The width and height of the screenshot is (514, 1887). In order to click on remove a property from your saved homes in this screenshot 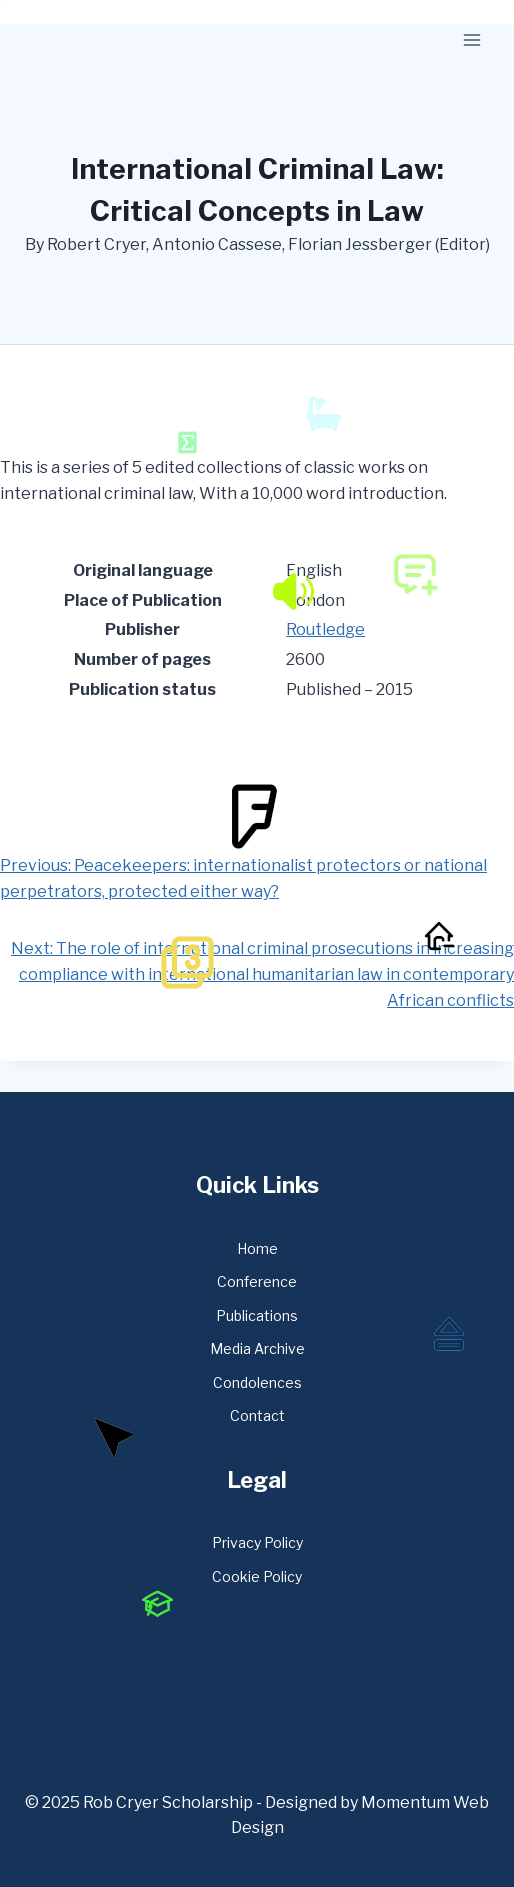, I will do `click(439, 936)`.